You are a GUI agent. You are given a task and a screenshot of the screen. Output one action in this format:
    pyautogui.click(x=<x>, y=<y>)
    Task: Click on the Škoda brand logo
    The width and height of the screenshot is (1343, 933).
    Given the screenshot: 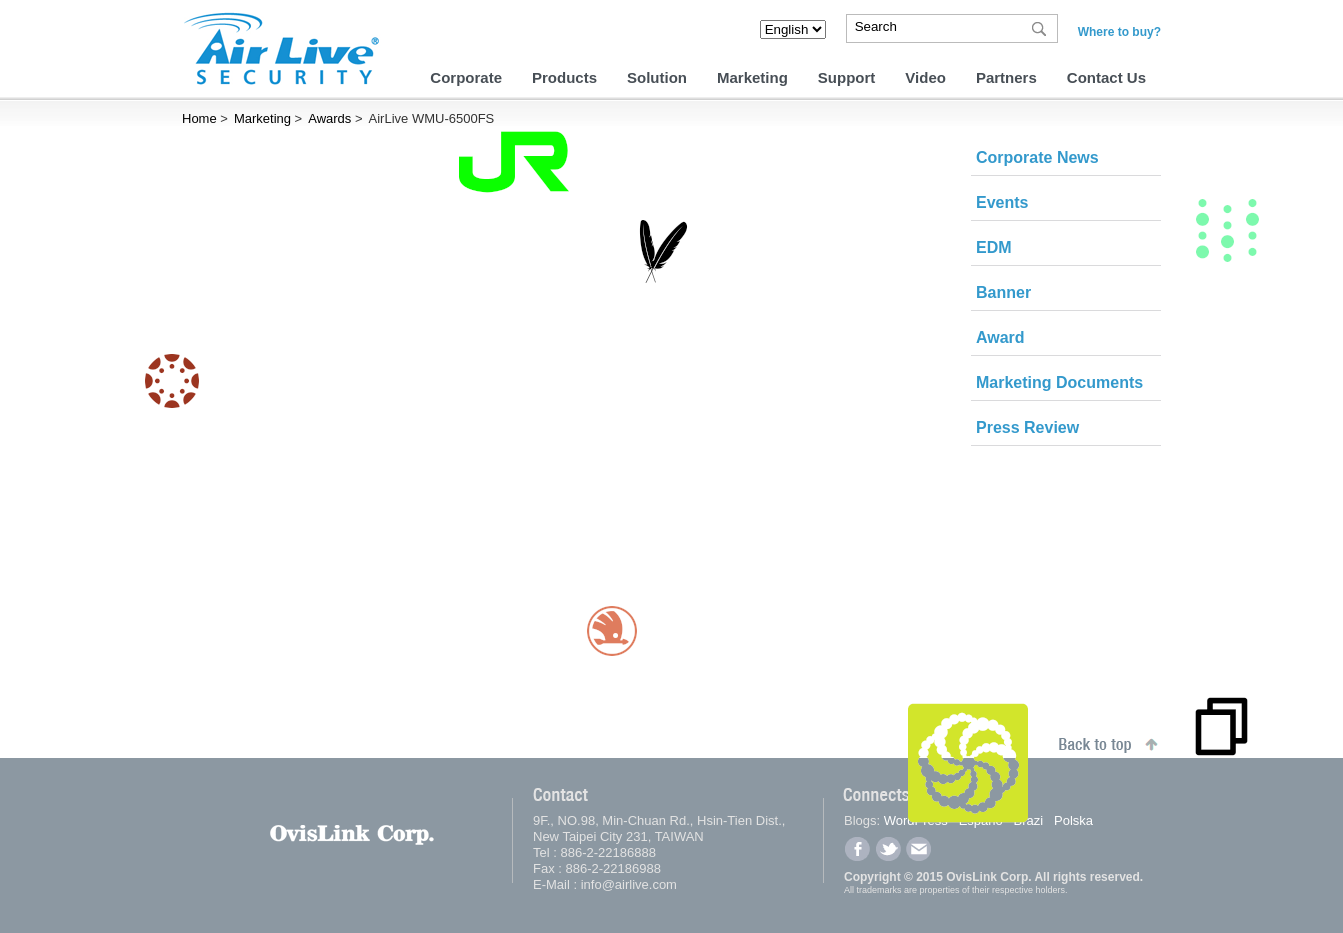 What is the action you would take?
    pyautogui.click(x=612, y=631)
    